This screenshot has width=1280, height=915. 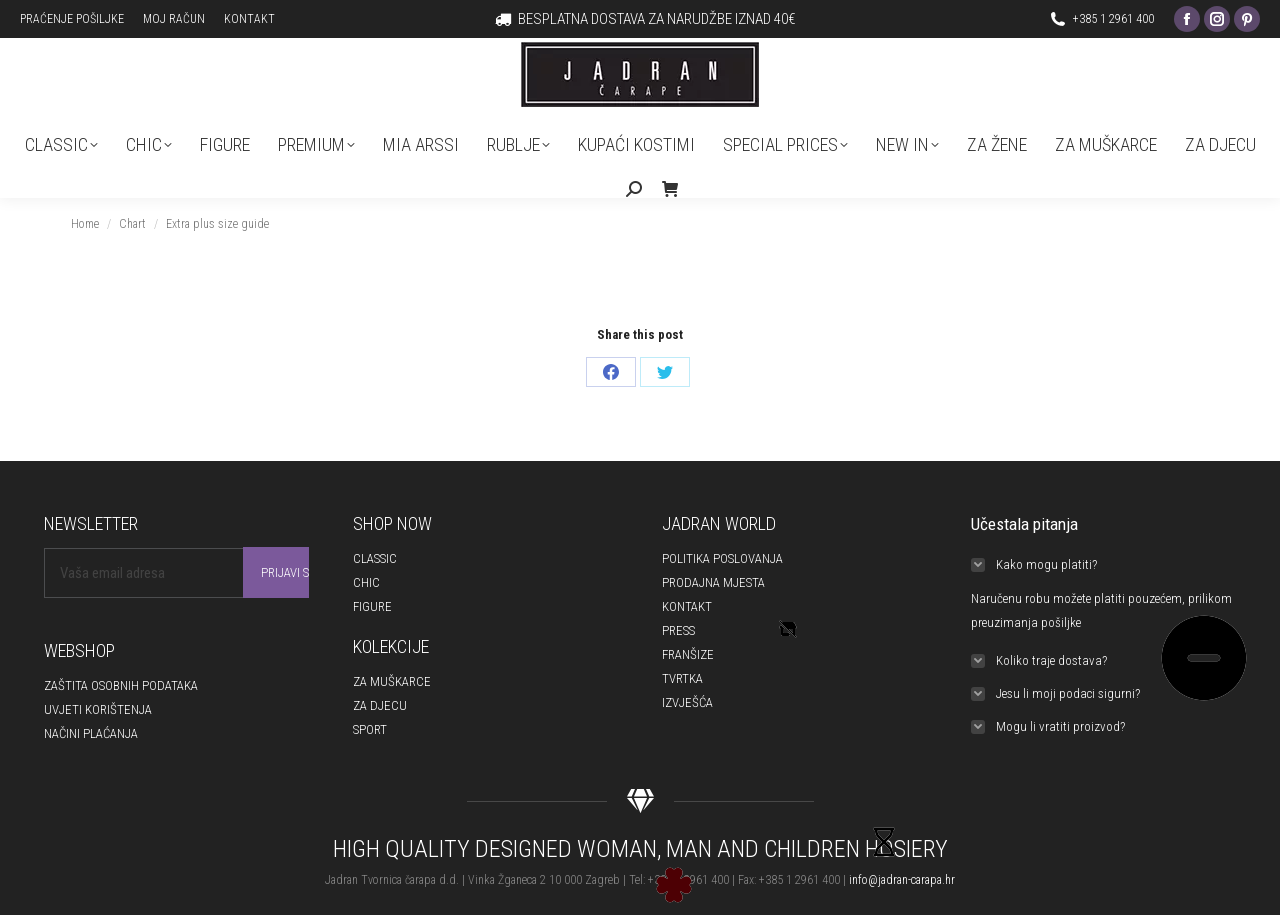 What do you see at coordinates (884, 842) in the screenshot?
I see `indicates loading or processing in progress` at bounding box center [884, 842].